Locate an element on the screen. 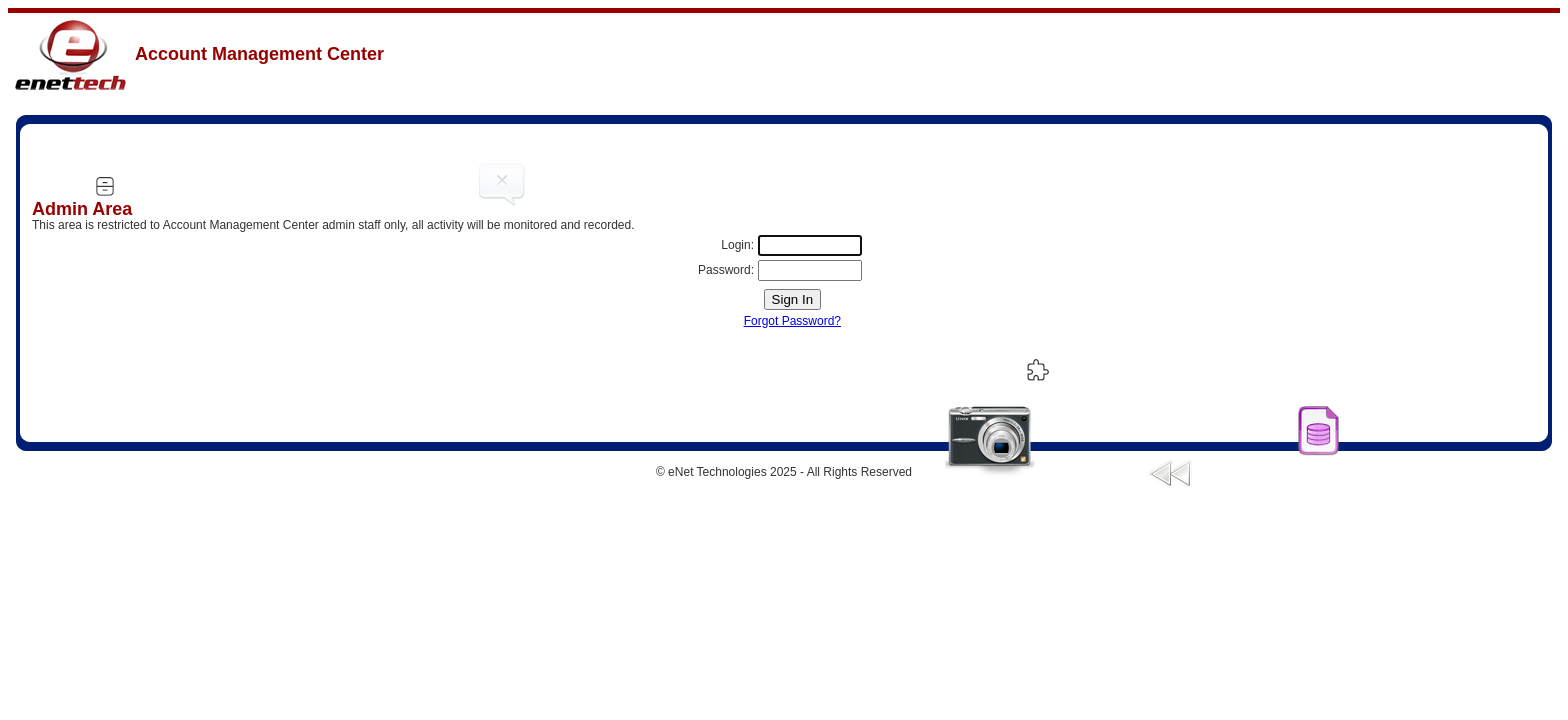 This screenshot has height=720, width=1568. access file history settings is located at coordinates (105, 187).